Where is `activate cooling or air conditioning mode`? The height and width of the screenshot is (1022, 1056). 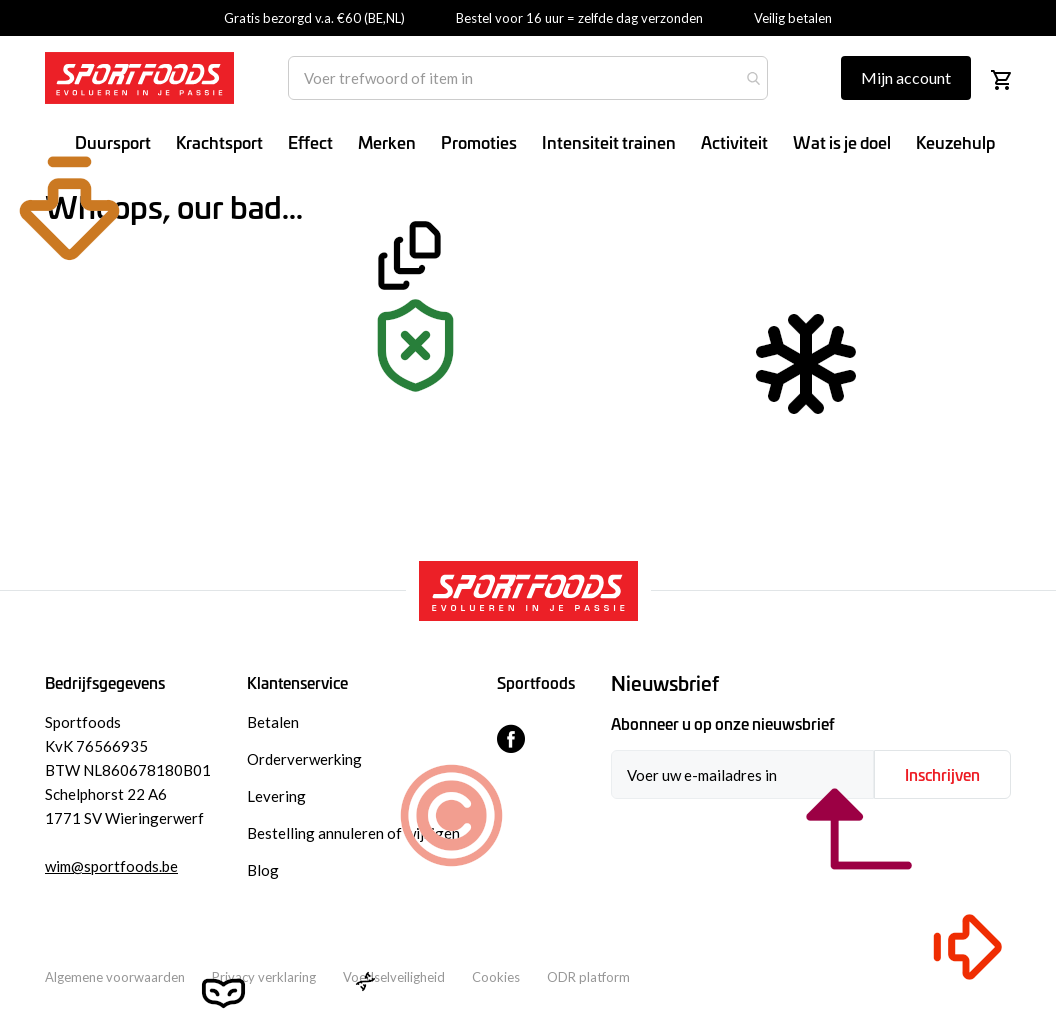
activate cooling or air conditioning mode is located at coordinates (806, 364).